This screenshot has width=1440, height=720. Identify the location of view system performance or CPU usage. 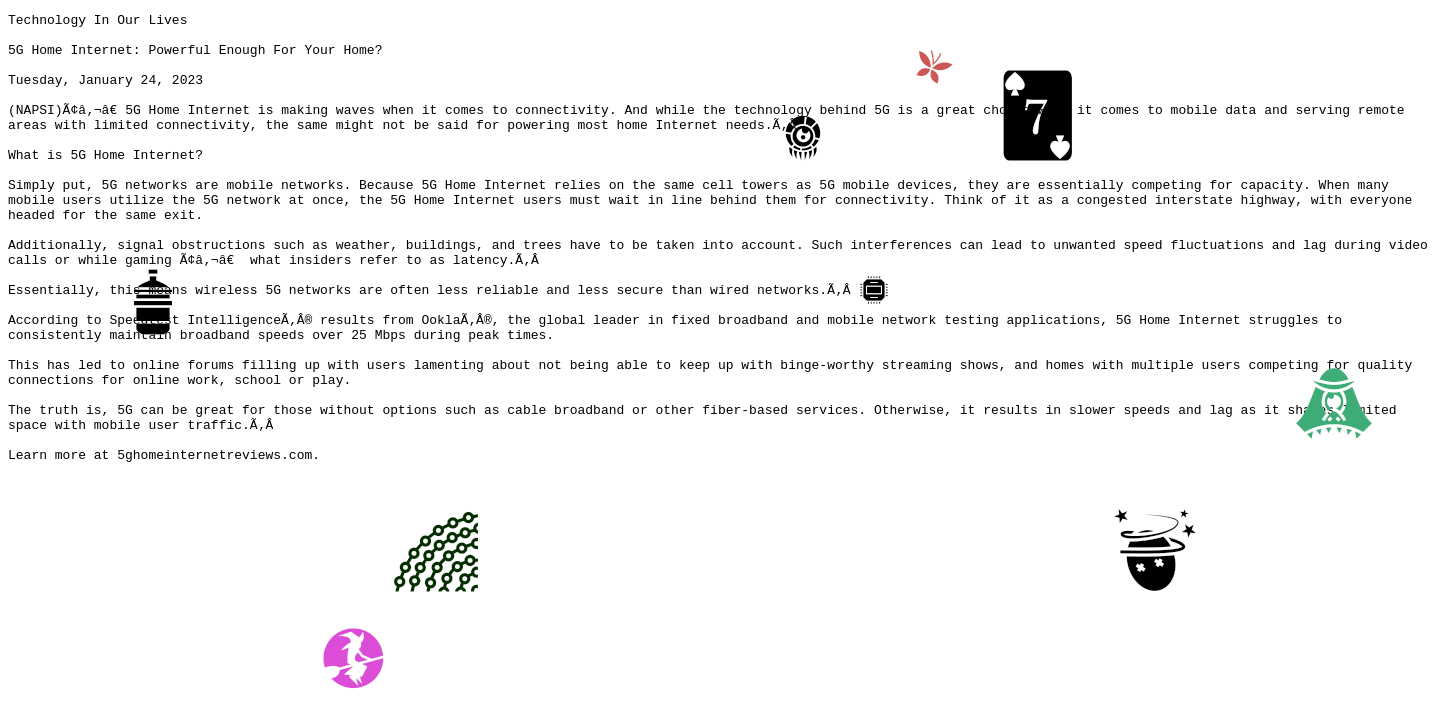
(874, 290).